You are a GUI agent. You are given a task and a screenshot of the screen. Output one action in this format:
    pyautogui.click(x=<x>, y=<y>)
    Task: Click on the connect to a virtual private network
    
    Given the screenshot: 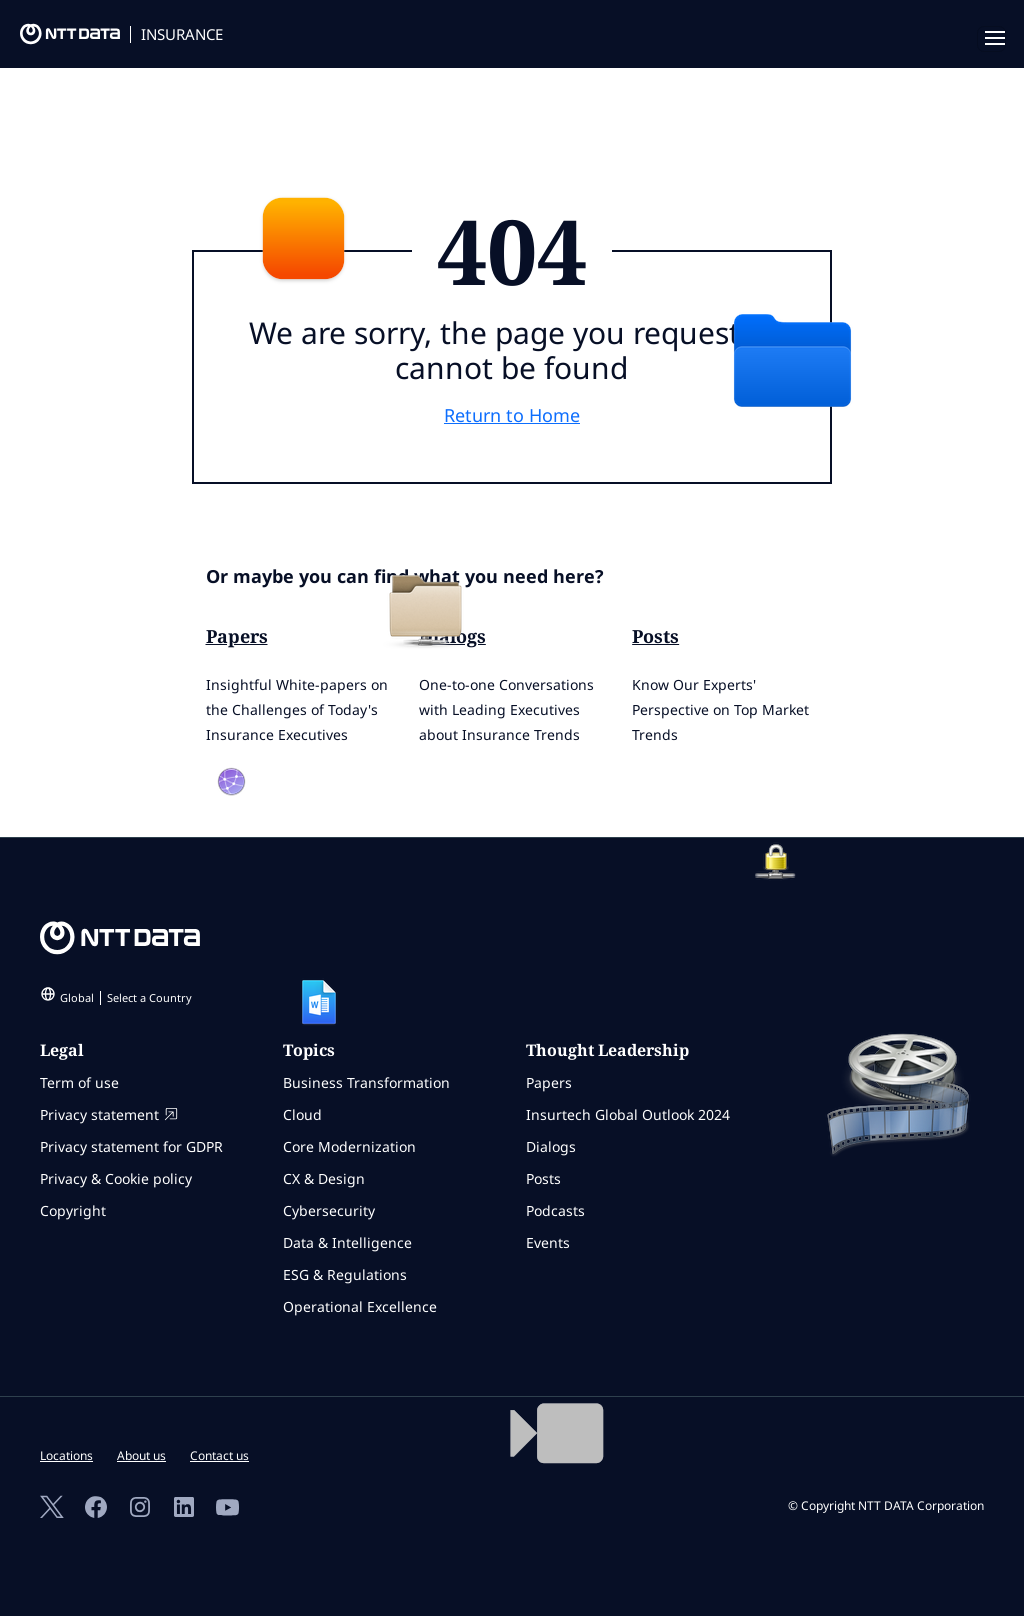 What is the action you would take?
    pyautogui.click(x=776, y=862)
    